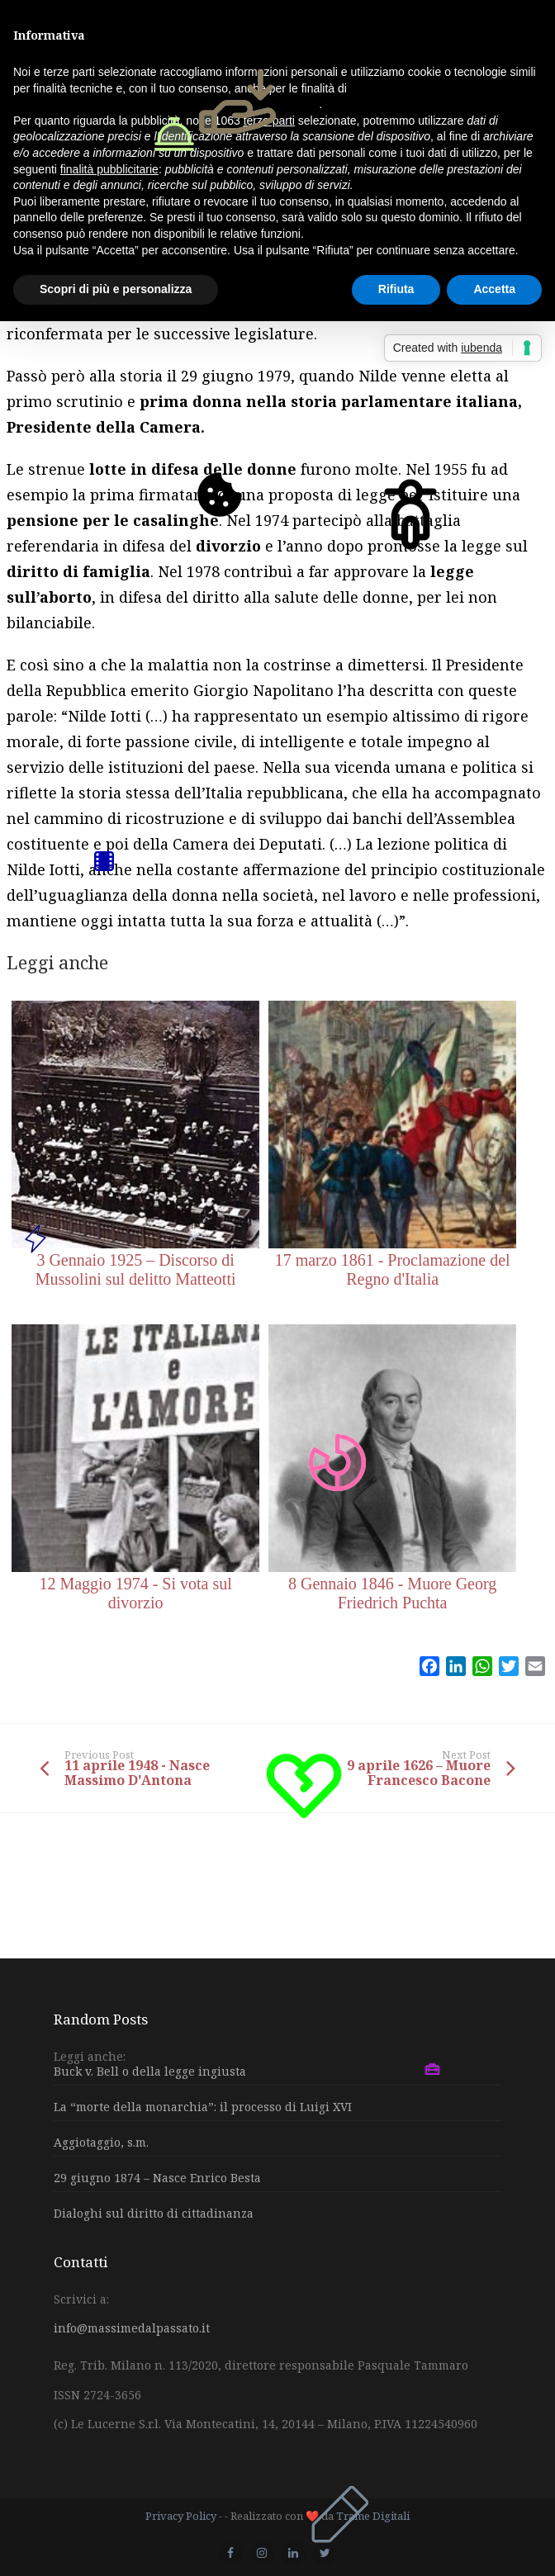 This screenshot has width=555, height=2576. I want to click on view analytics breakdown, so click(337, 1462).